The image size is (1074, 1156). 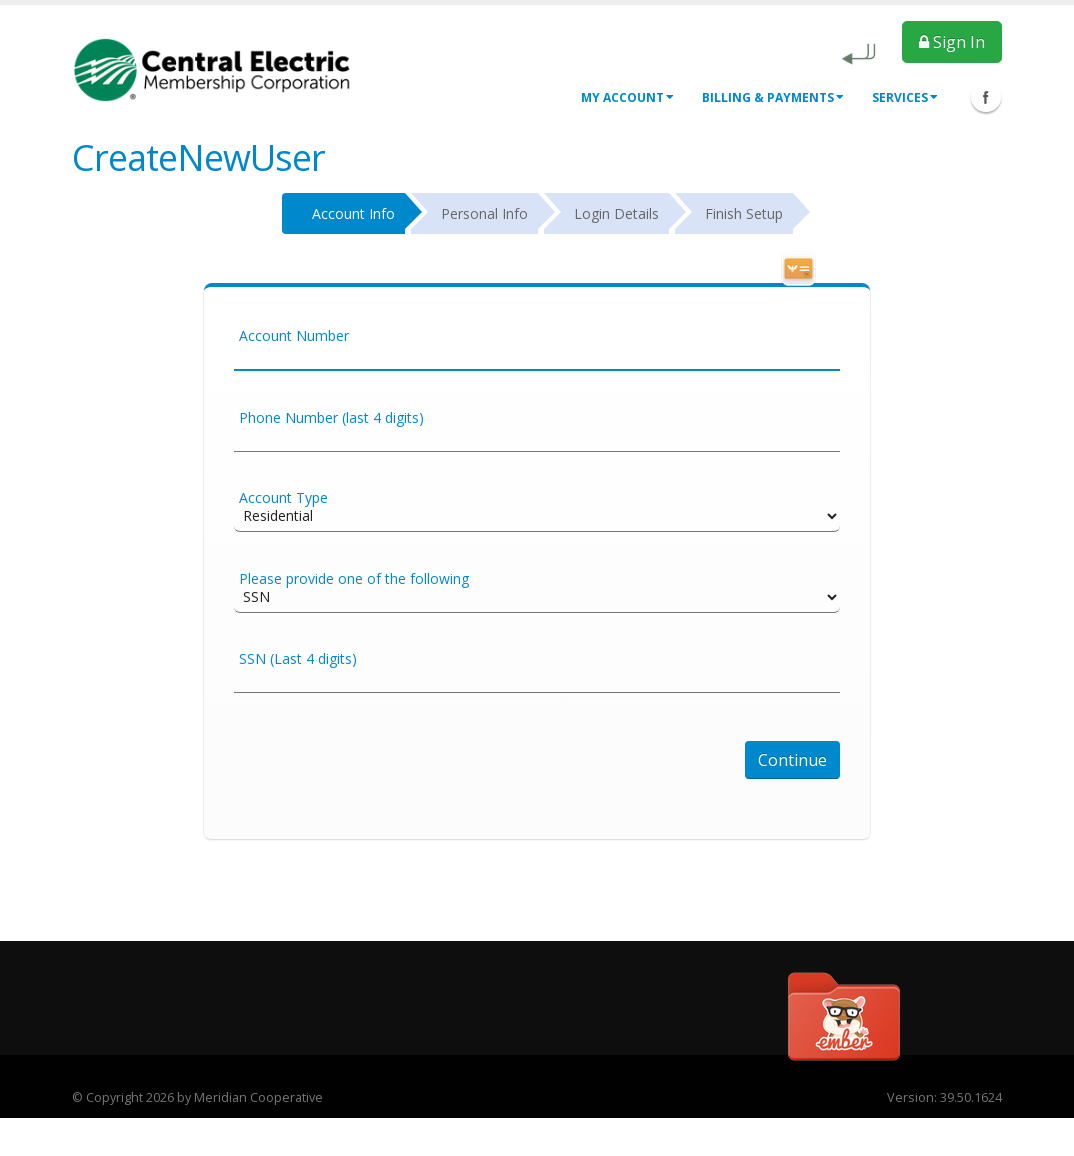 I want to click on folder containing Ember.js project files, so click(x=843, y=1019).